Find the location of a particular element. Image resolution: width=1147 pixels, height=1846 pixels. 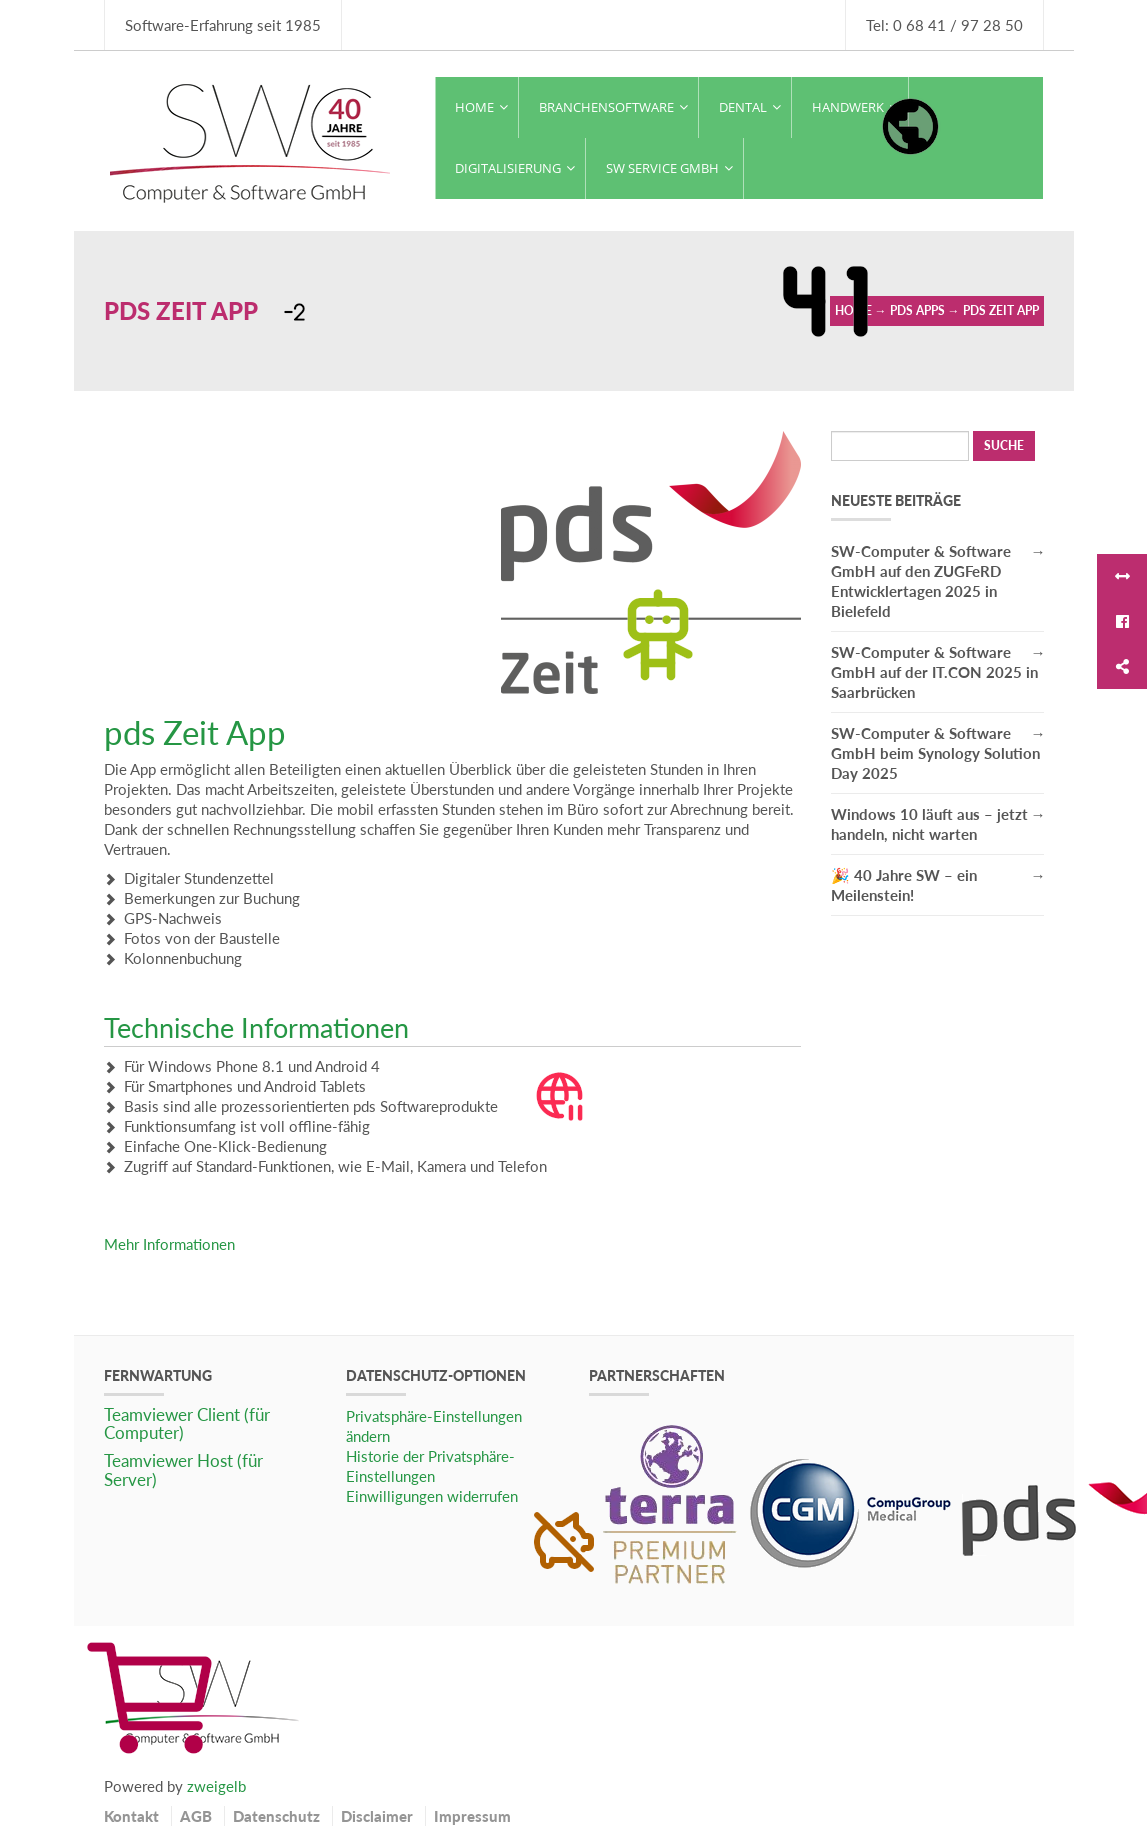

disable piggy bank or savings feature is located at coordinates (564, 1542).